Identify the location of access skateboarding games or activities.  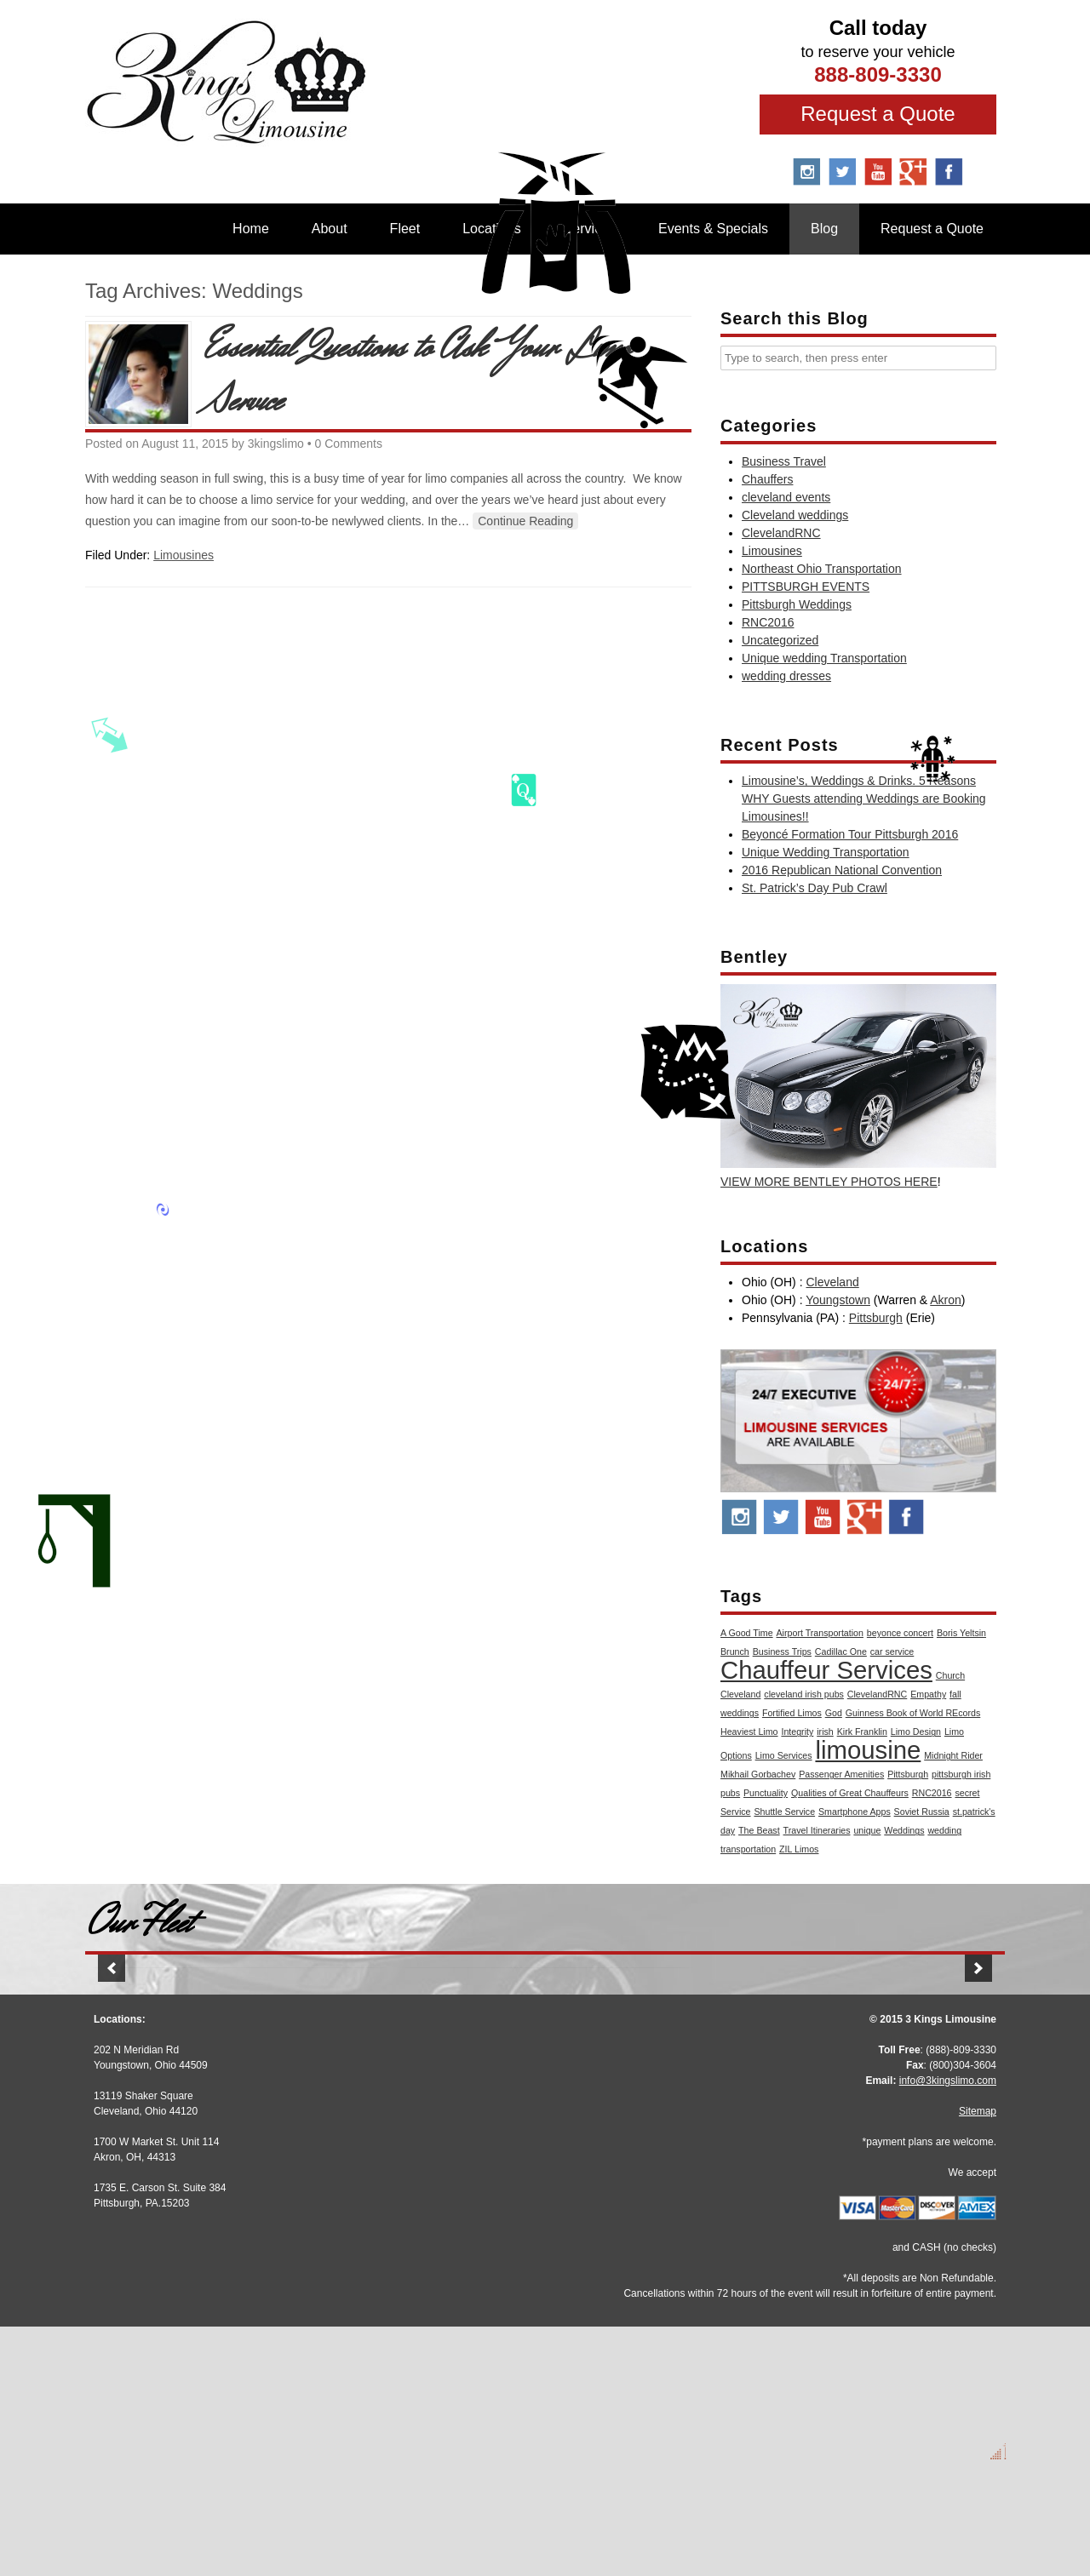
(640, 382).